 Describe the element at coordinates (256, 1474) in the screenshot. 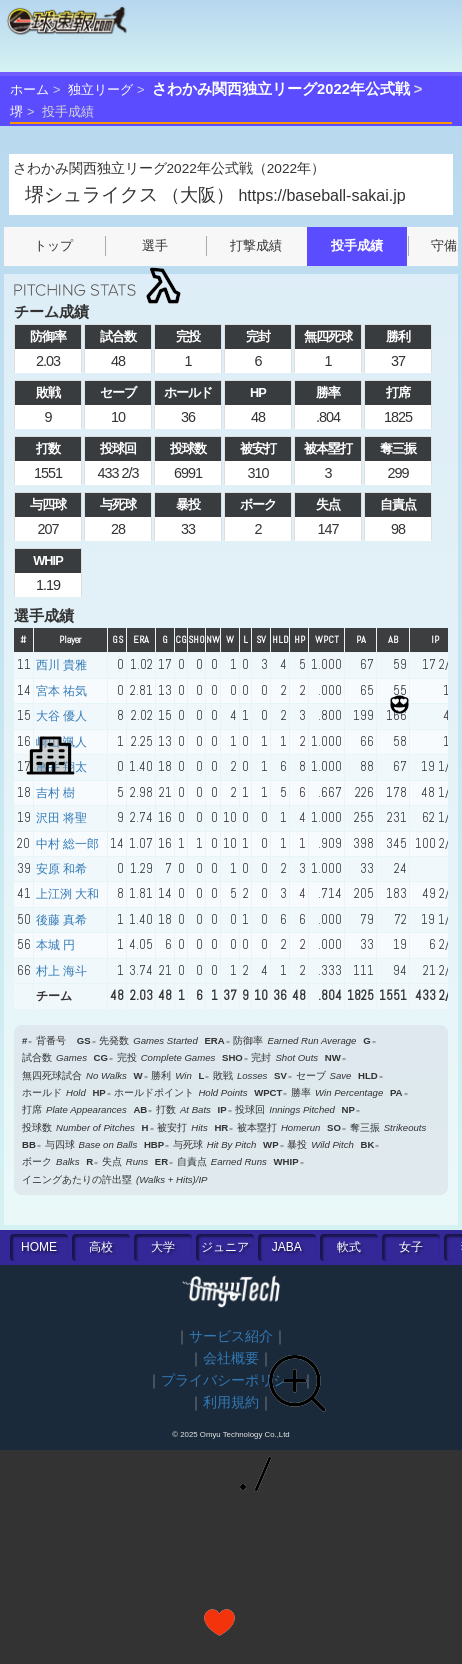

I see `indicates a relative file path reference` at that location.